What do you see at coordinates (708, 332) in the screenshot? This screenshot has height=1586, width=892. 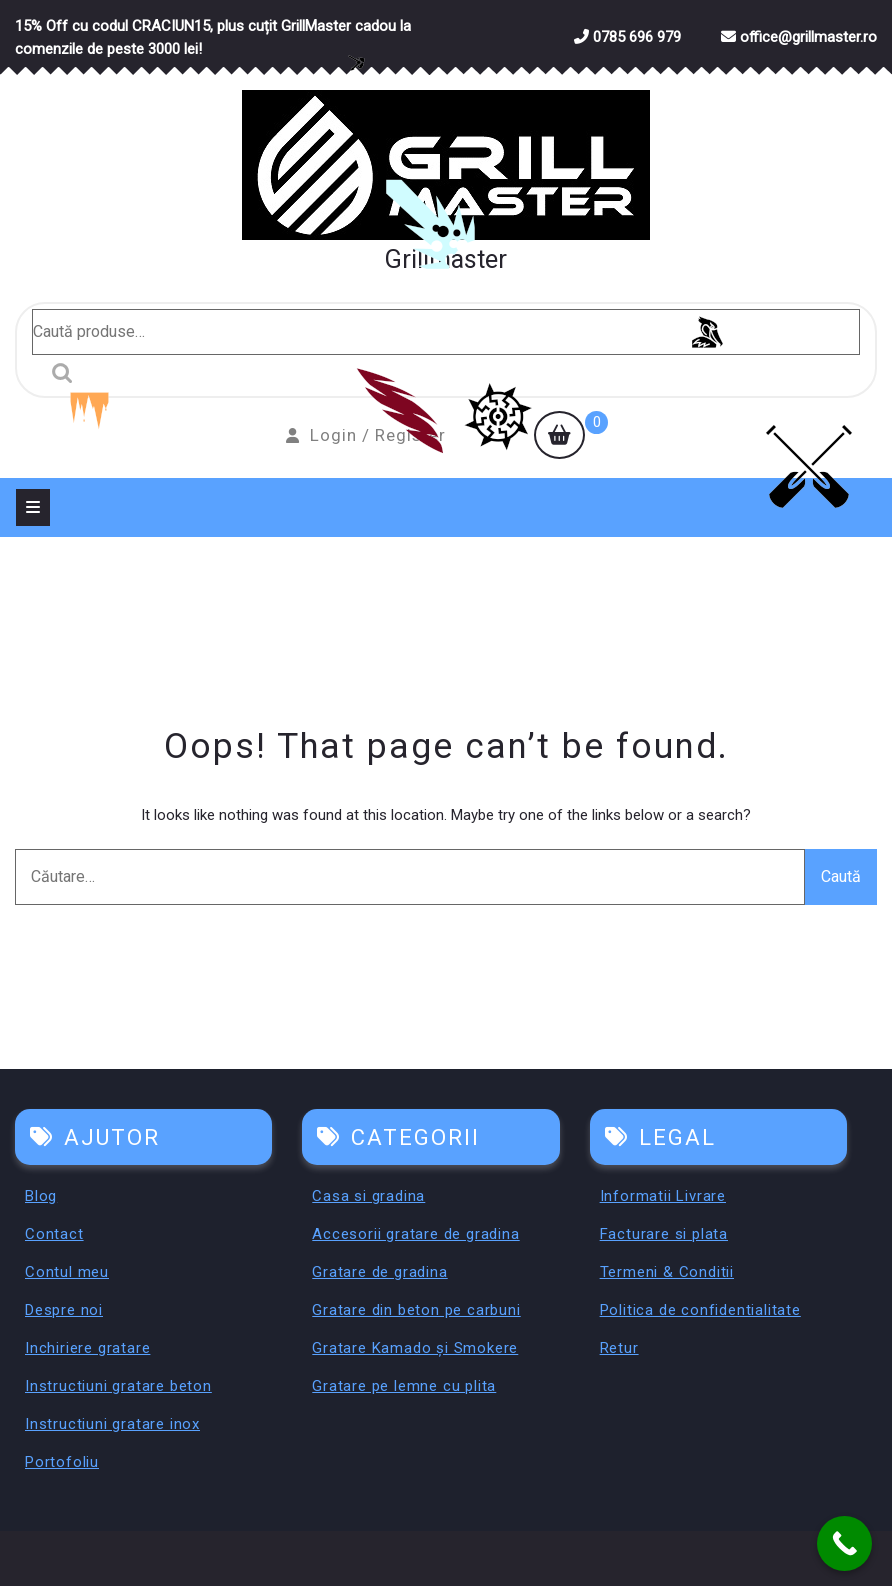 I see `shoebill stork bird icon` at bounding box center [708, 332].